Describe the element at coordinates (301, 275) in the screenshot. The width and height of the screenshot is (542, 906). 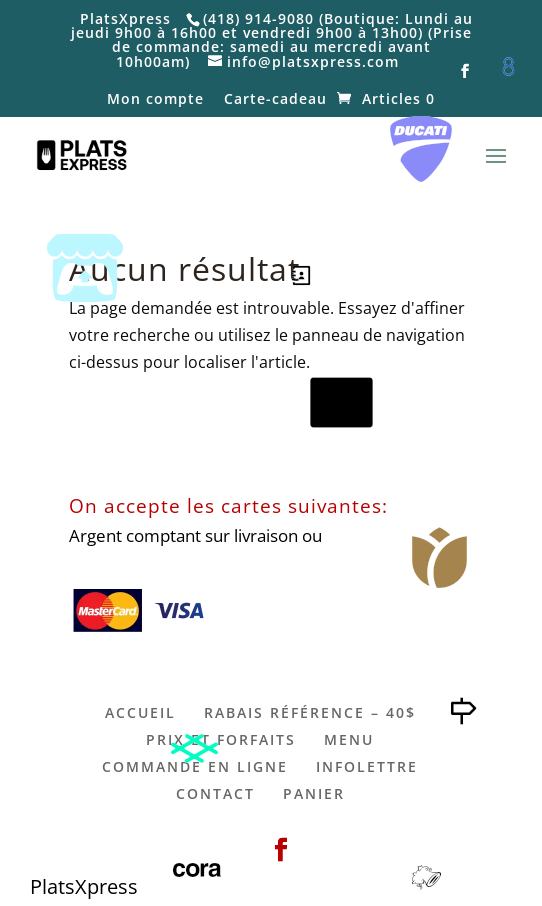
I see `open your contacts book` at that location.